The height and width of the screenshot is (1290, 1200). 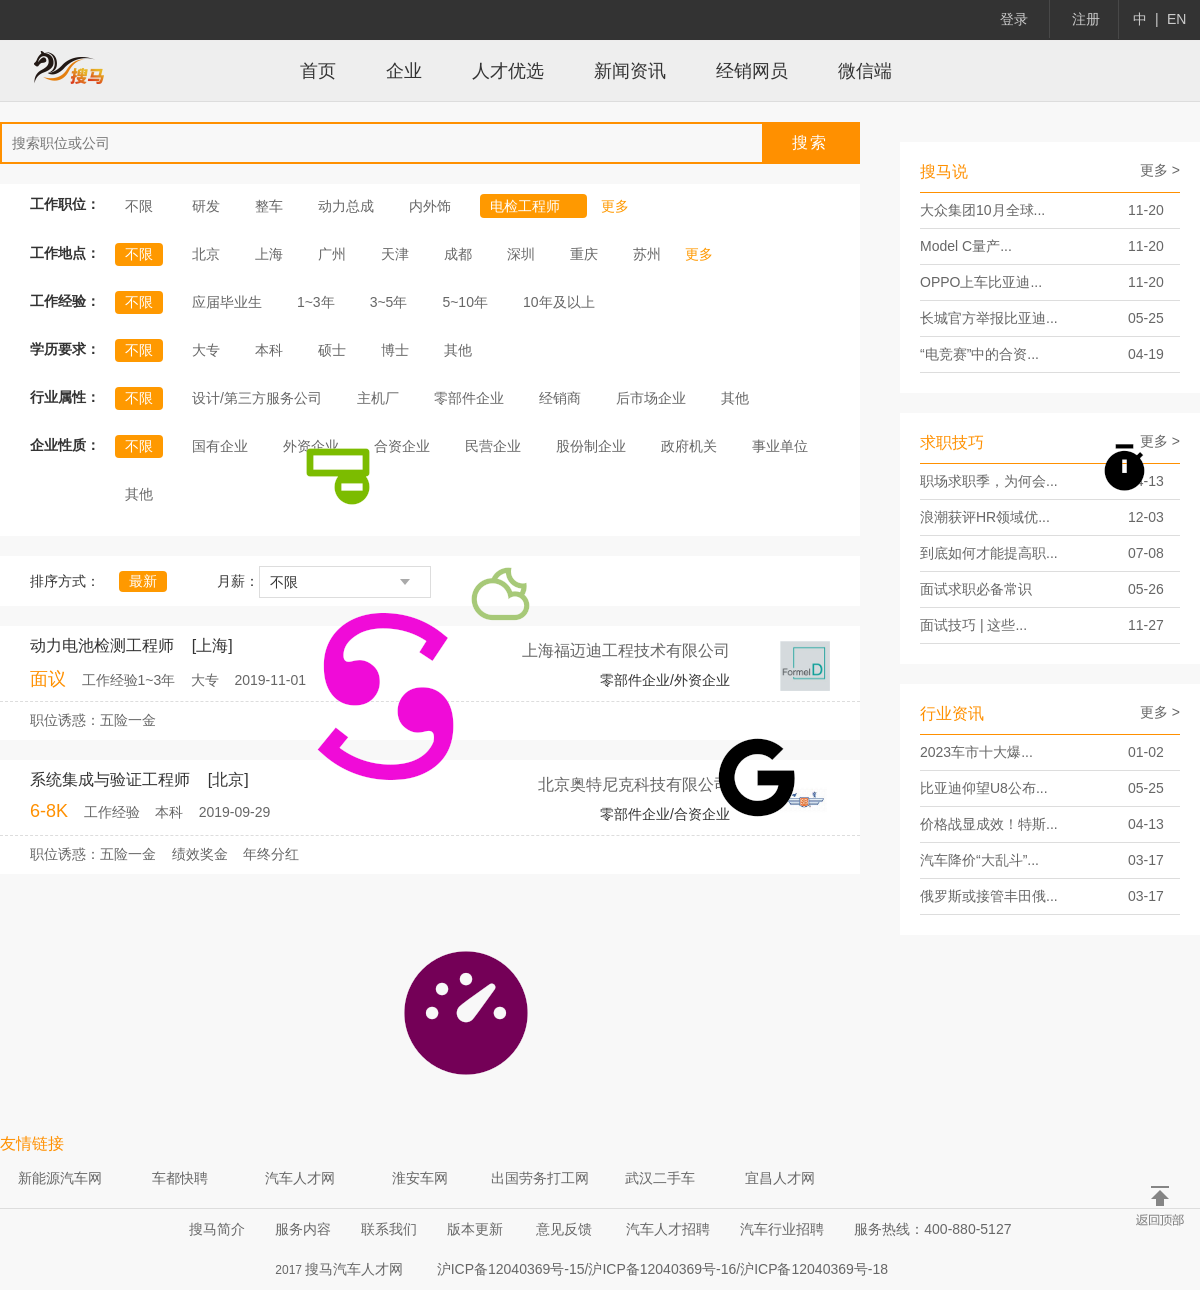 I want to click on delete a row from a table or spreadsheet, so click(x=338, y=473).